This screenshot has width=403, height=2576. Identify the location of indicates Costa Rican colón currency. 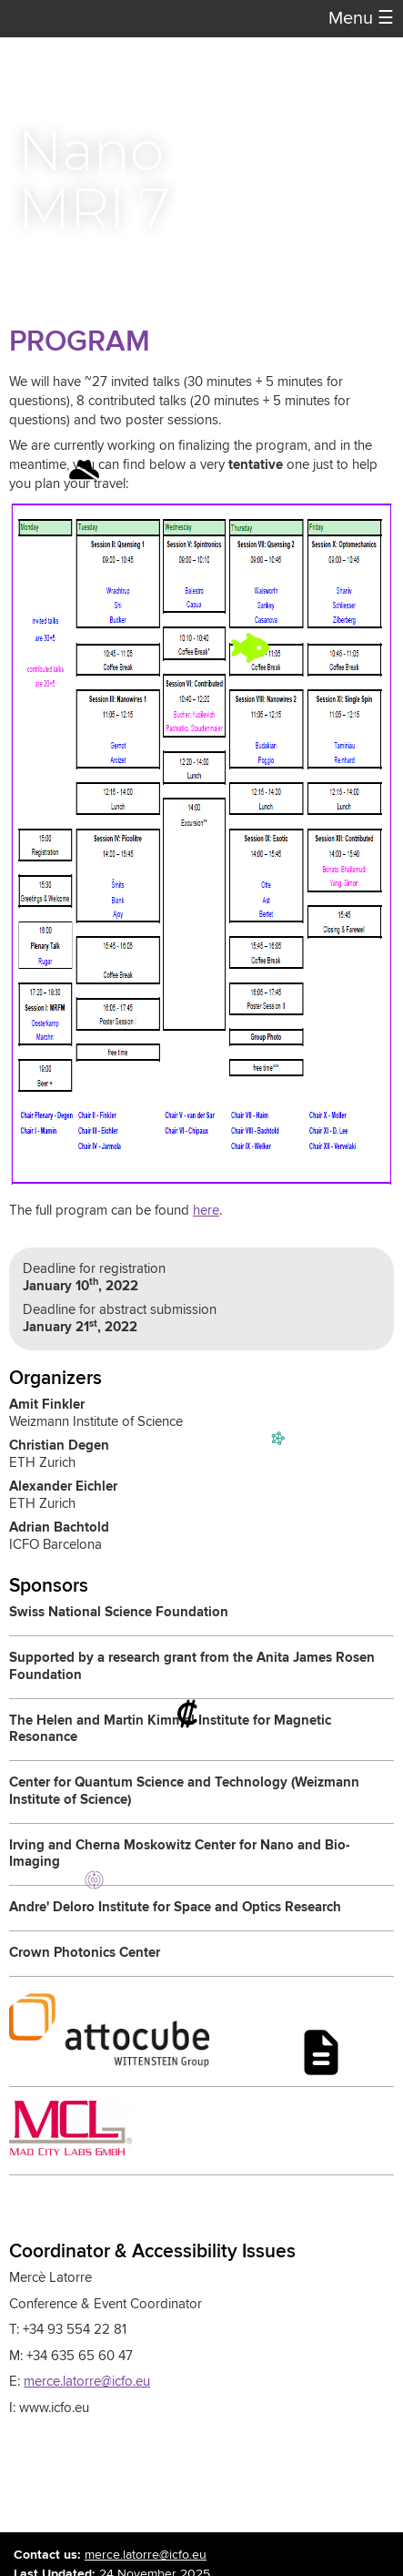
(187, 1714).